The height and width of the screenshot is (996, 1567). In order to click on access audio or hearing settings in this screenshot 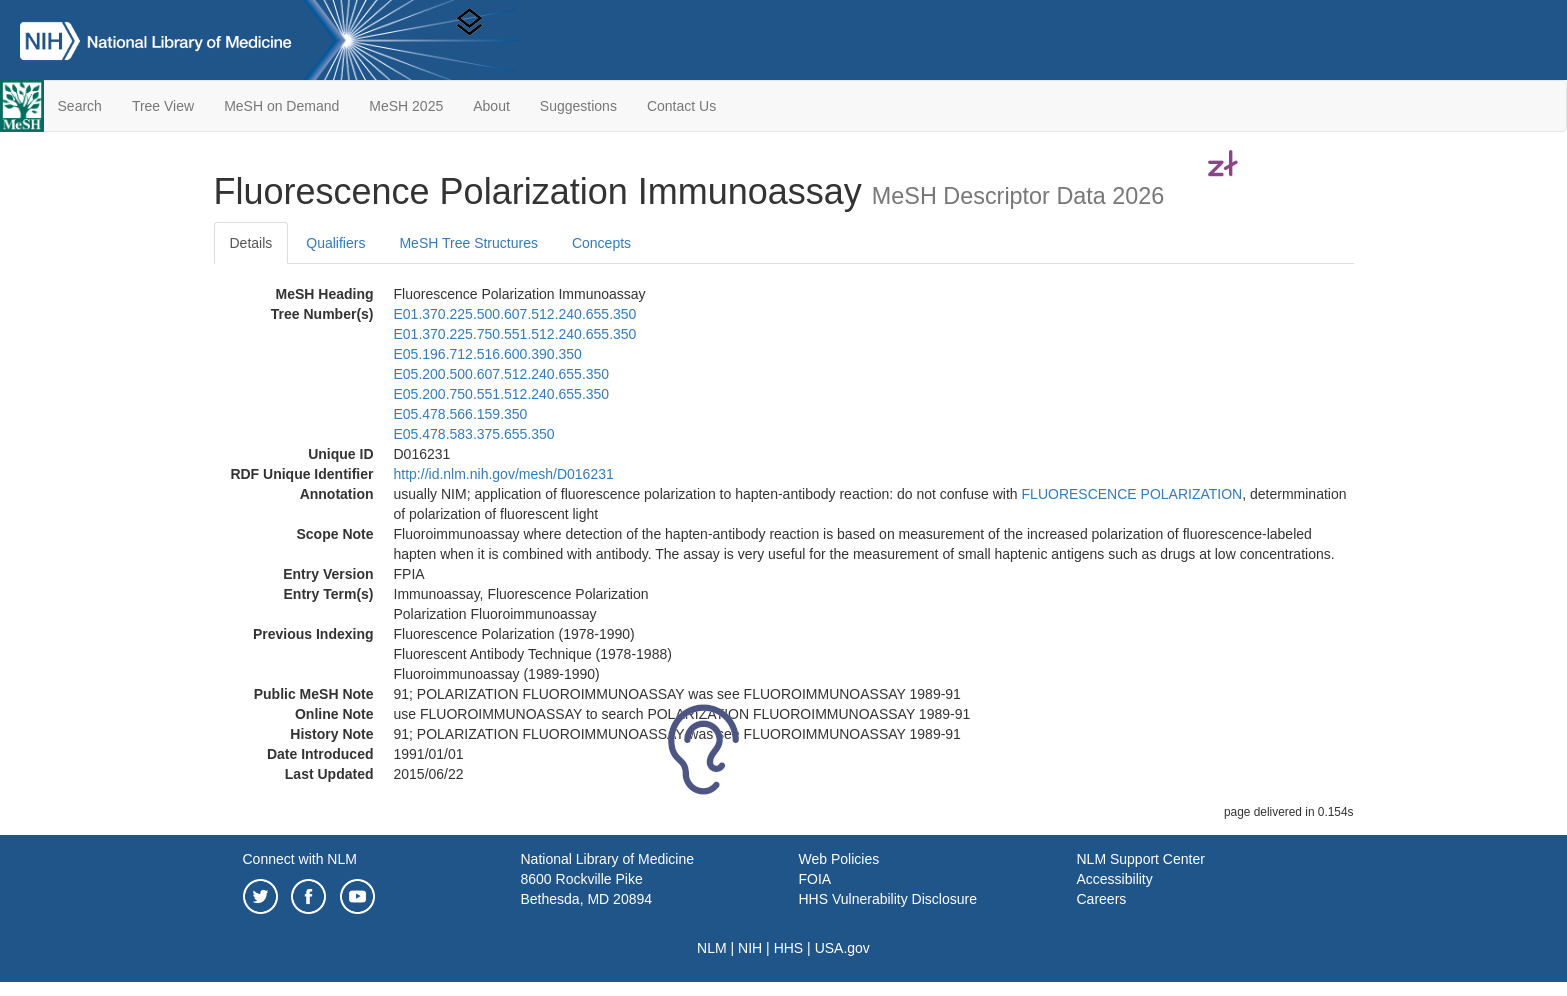, I will do `click(703, 749)`.